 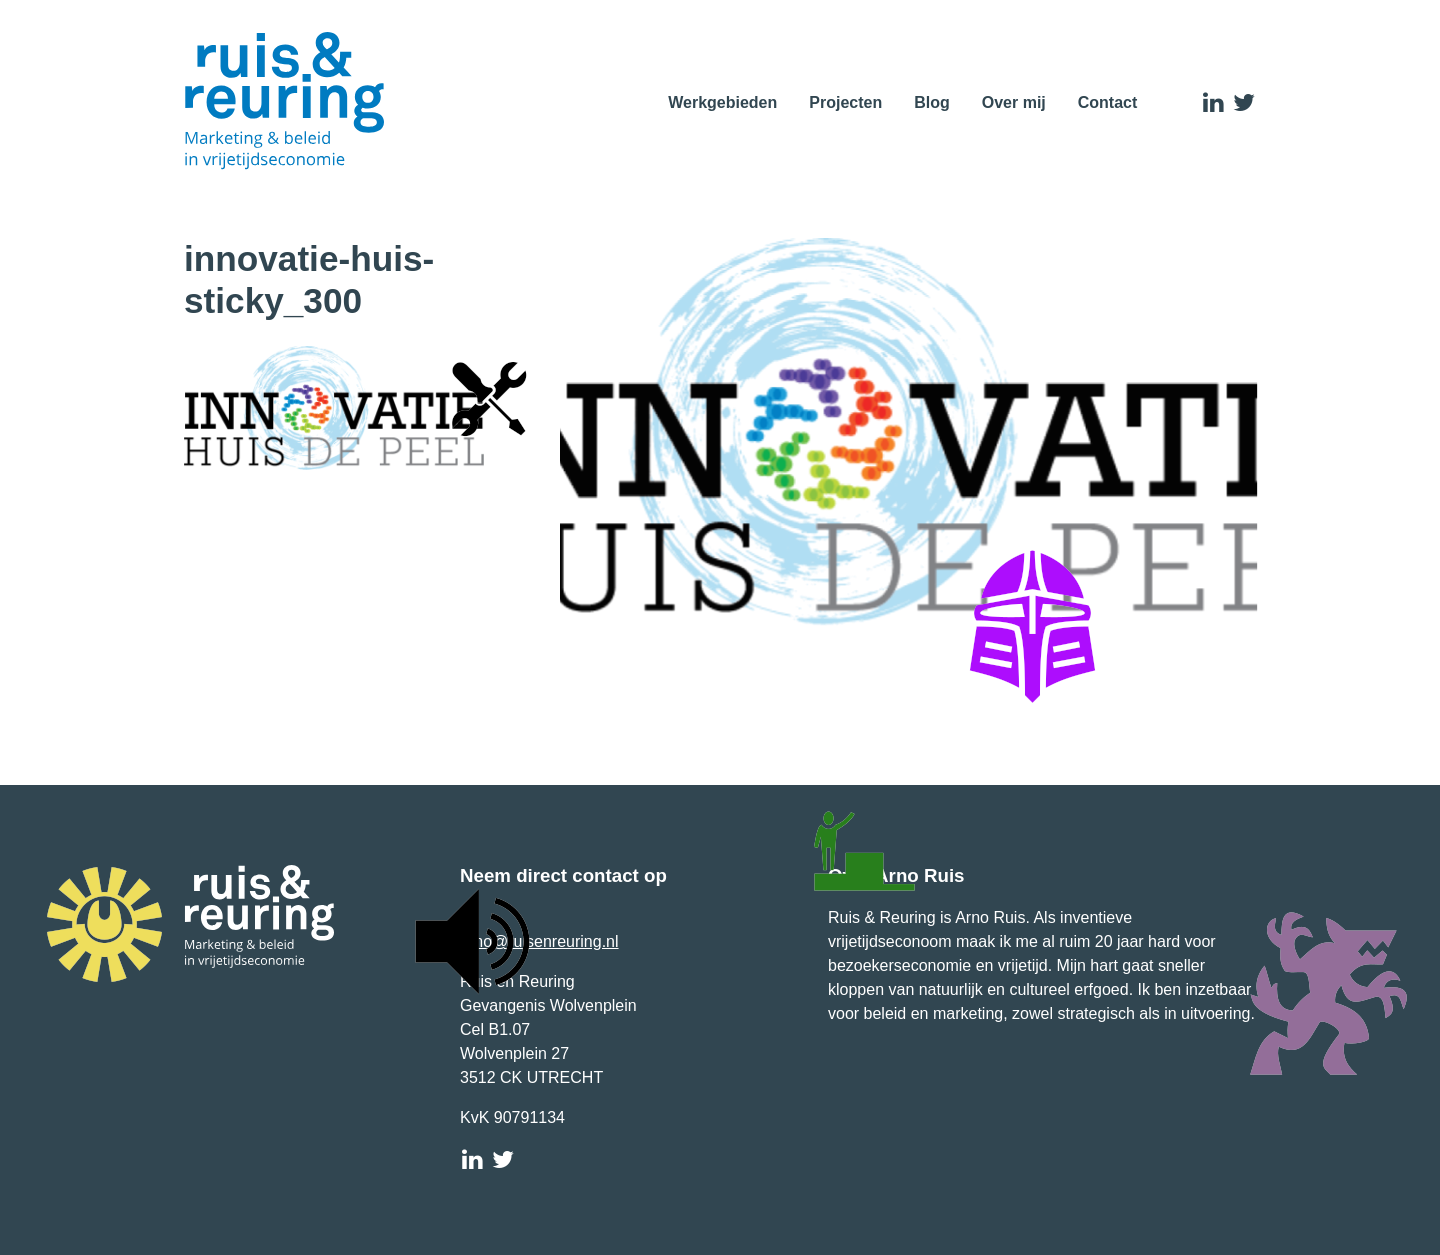 What do you see at coordinates (1328, 993) in the screenshot?
I see `select werewolf character or role` at bounding box center [1328, 993].